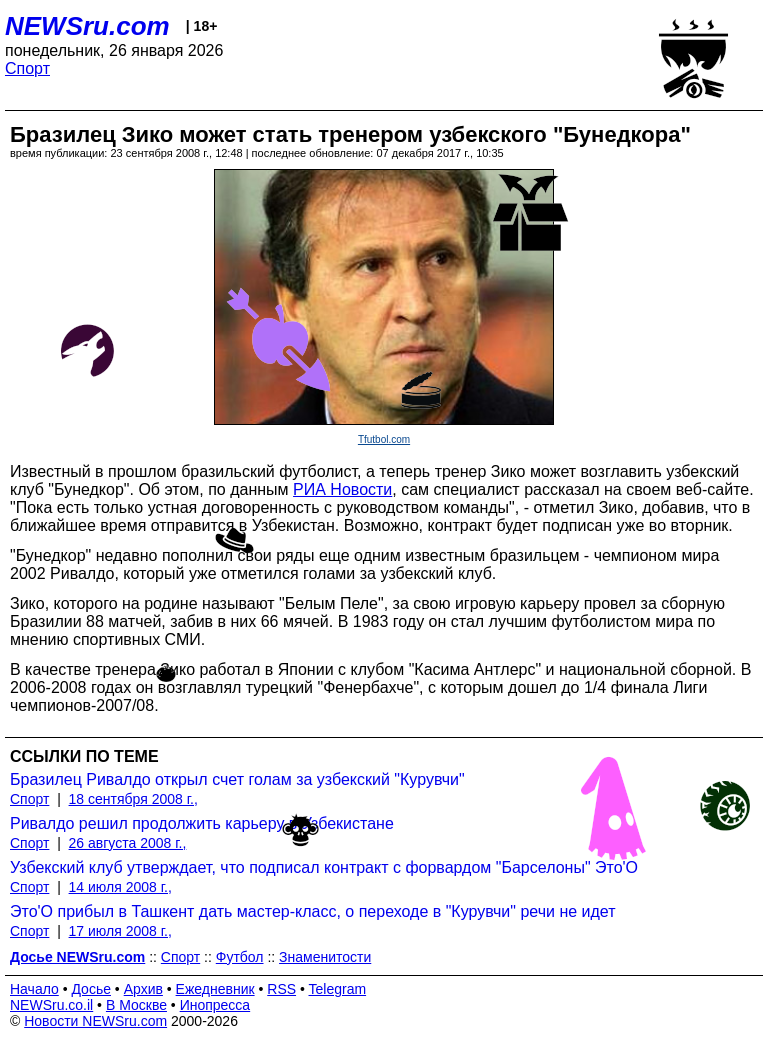 This screenshot has height=1060, width=768. Describe the element at coordinates (725, 806) in the screenshot. I see `view or toggle visibility settings` at that location.